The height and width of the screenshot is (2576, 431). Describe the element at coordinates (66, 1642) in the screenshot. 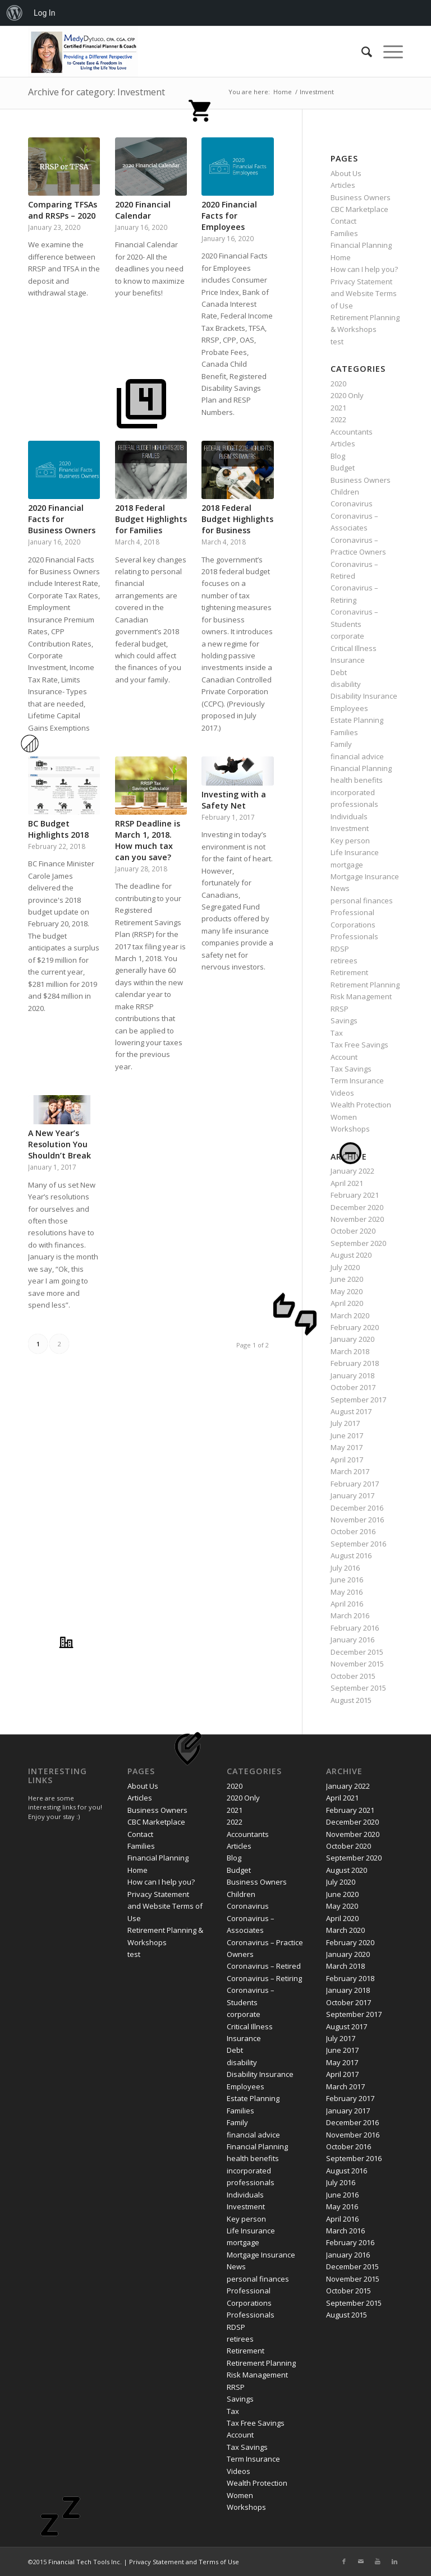

I see `view city or urban locations` at that location.